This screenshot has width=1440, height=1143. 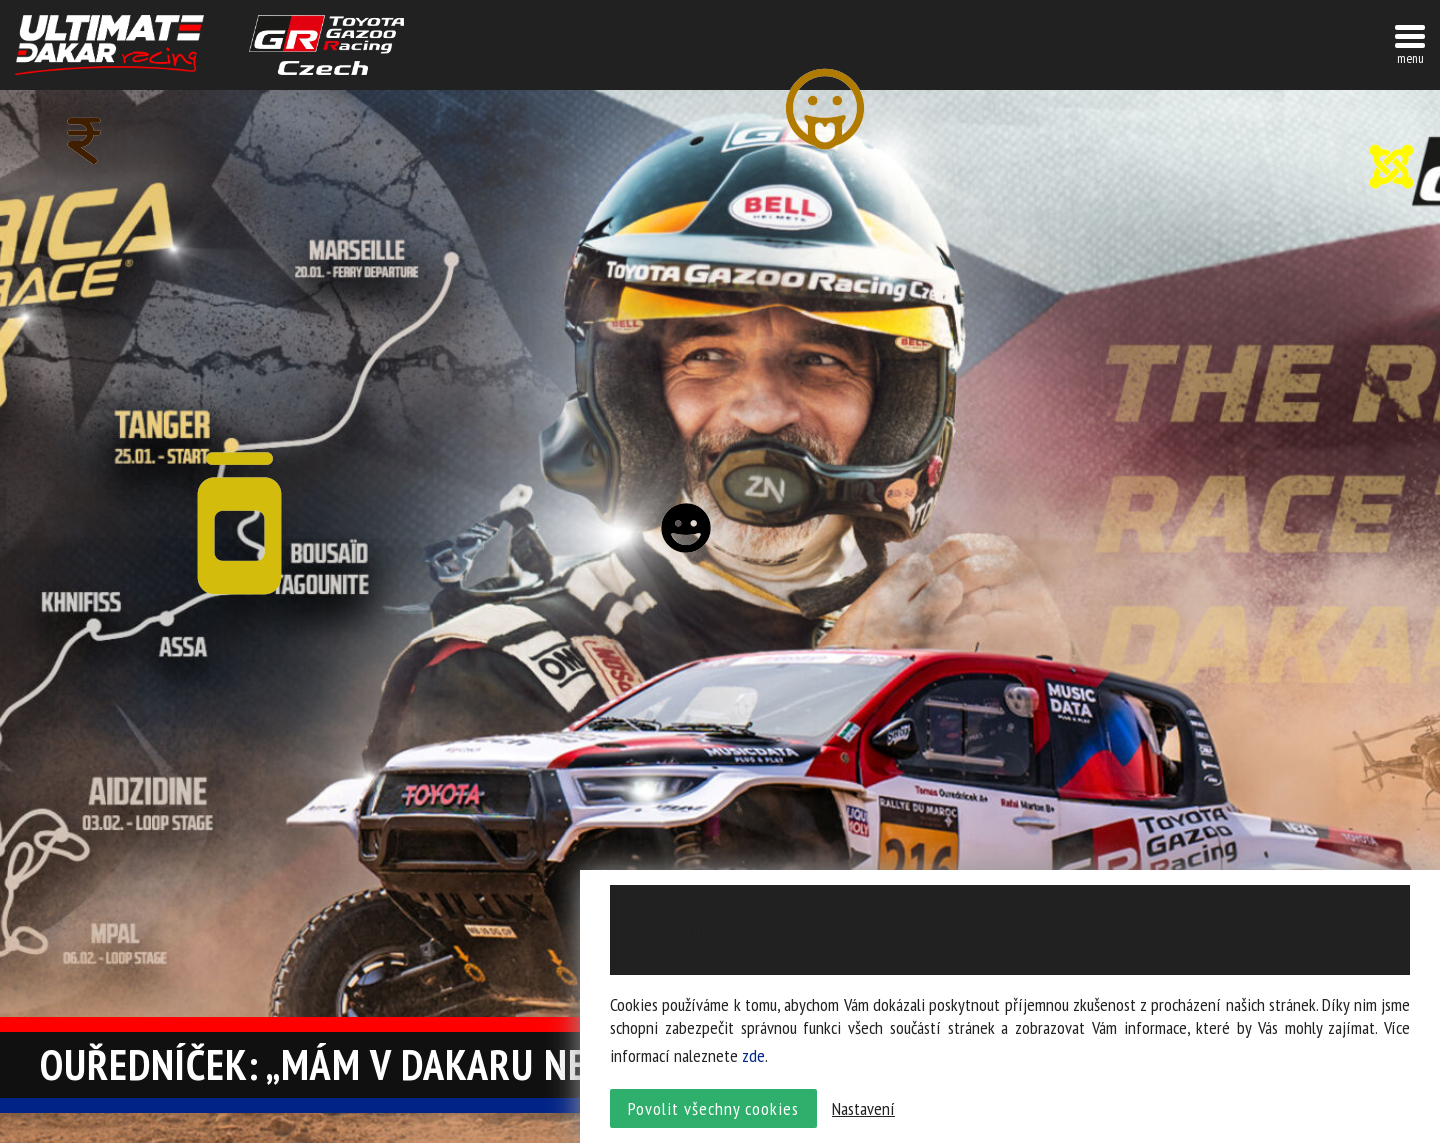 I want to click on view price in indian rupees, so click(x=84, y=141).